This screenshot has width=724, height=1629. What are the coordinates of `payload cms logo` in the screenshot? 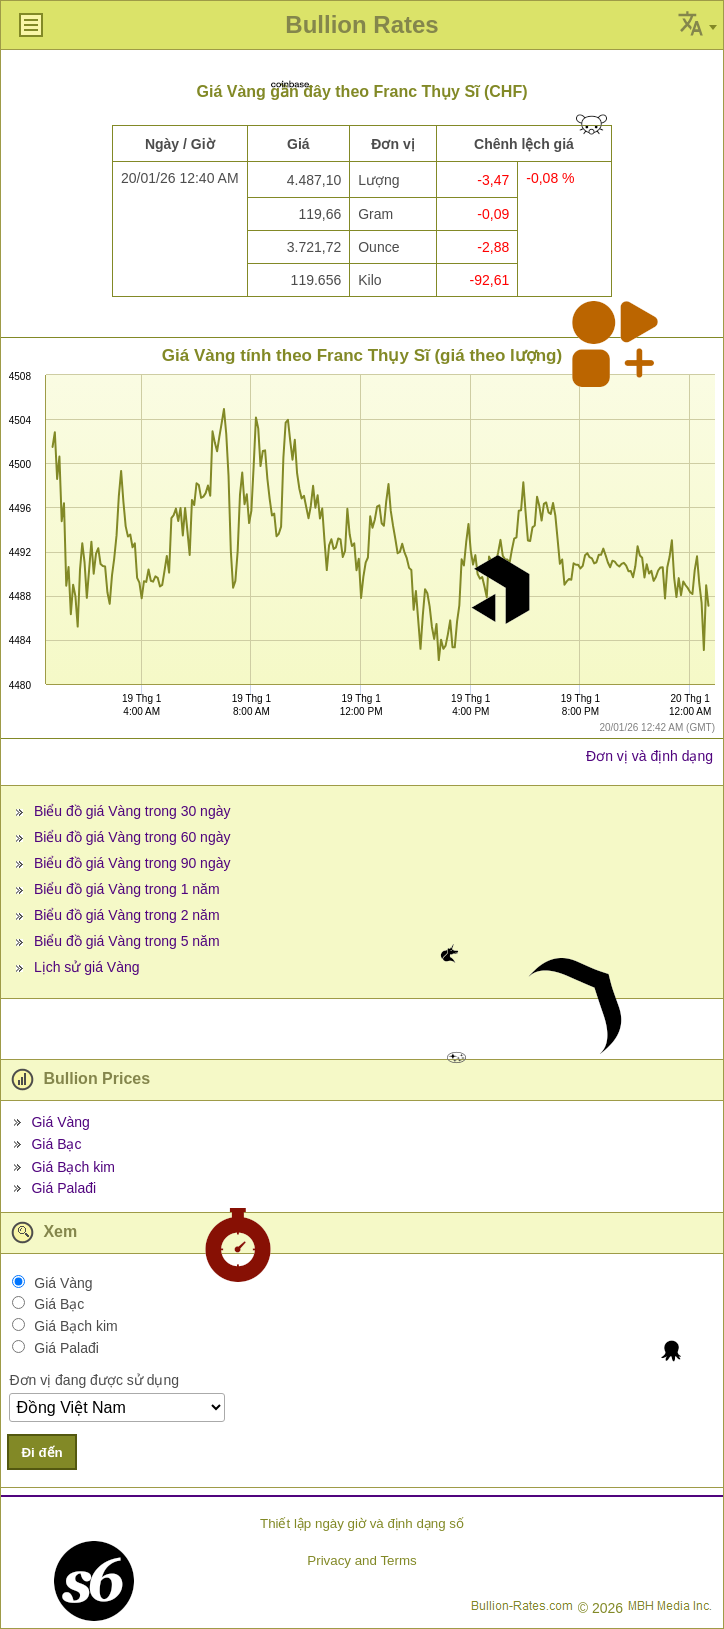 It's located at (500, 589).